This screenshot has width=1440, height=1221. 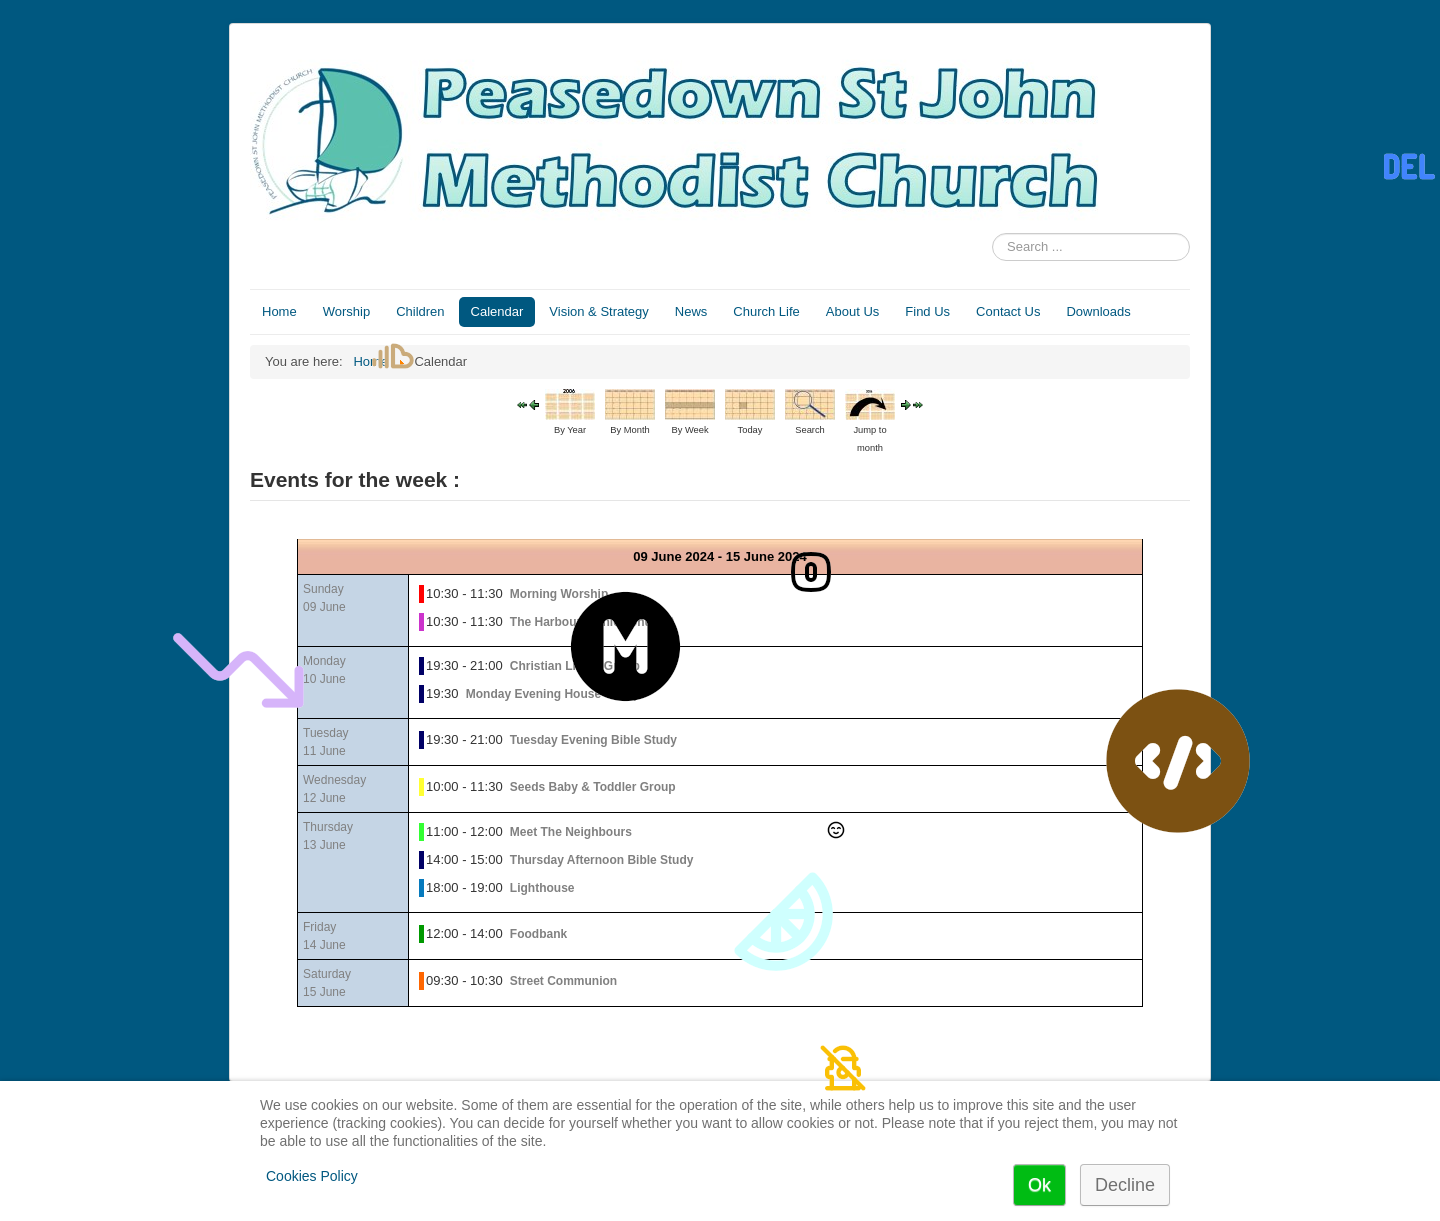 What do you see at coordinates (393, 356) in the screenshot?
I see `open soundcloud` at bounding box center [393, 356].